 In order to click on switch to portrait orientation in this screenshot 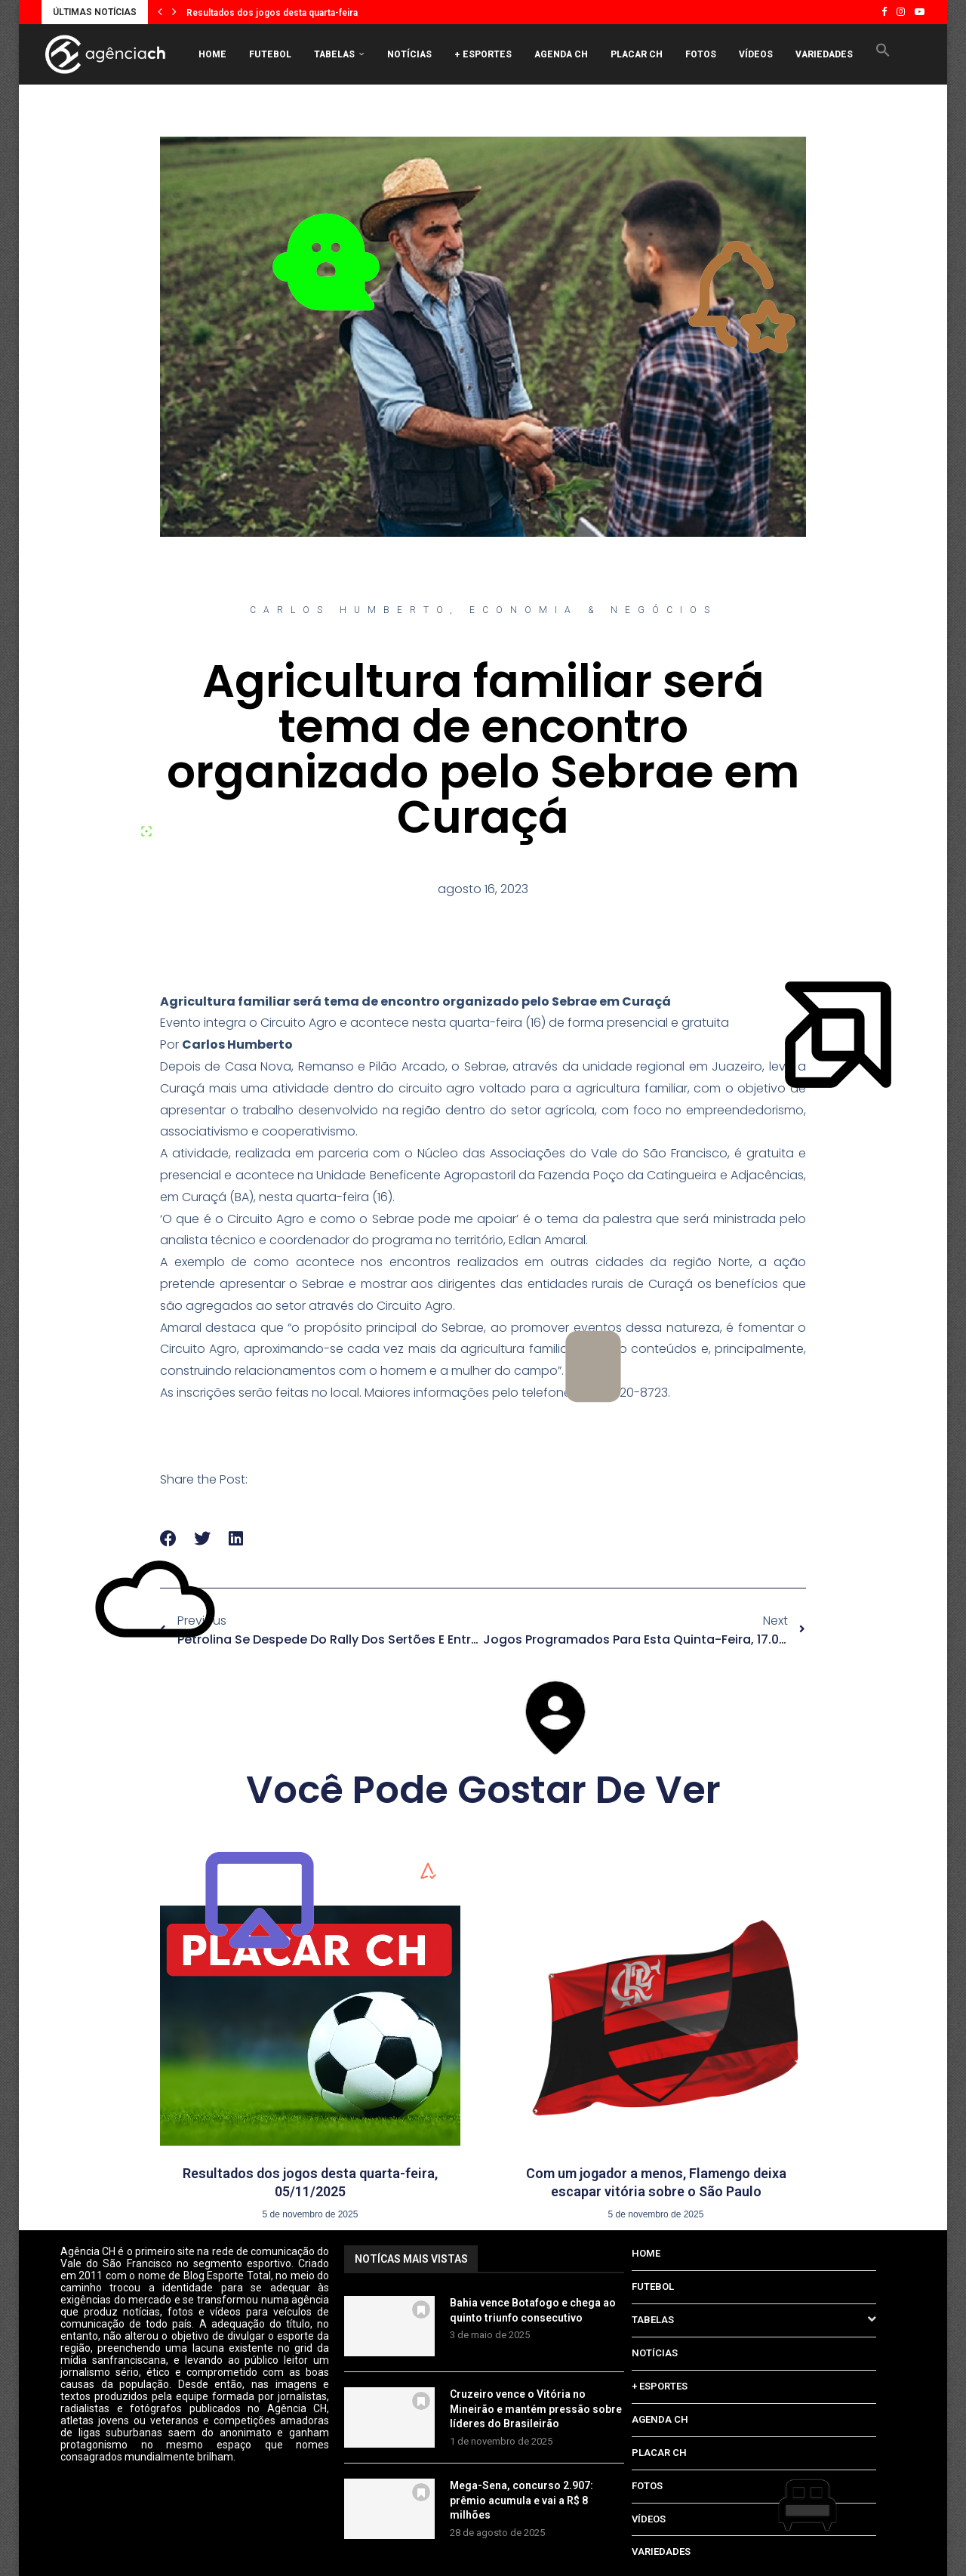, I will do `click(593, 1367)`.